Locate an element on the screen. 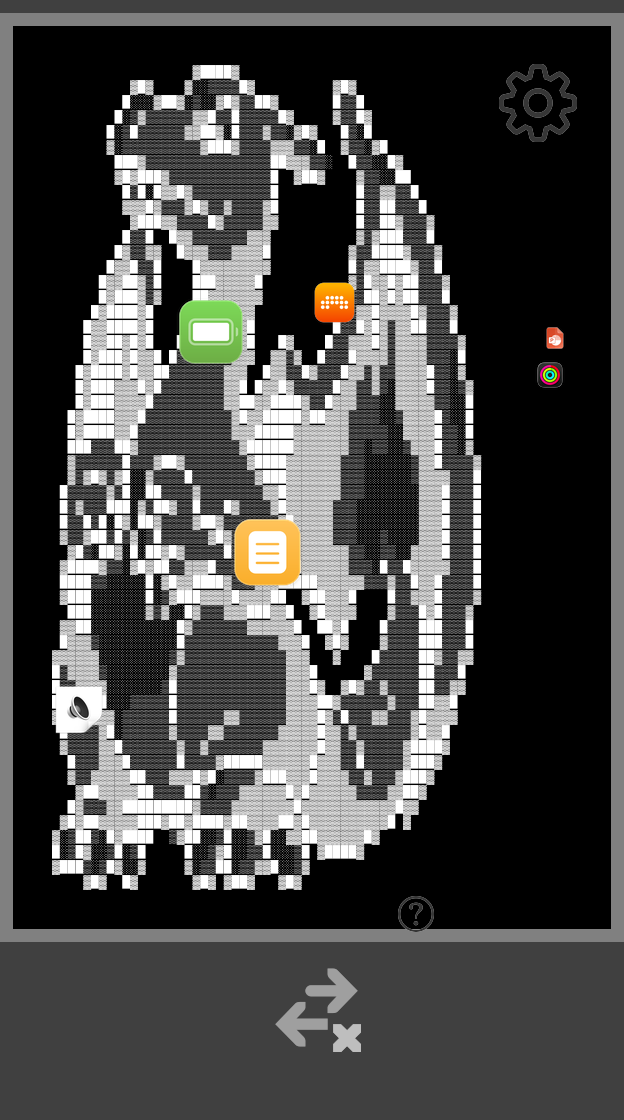 The width and height of the screenshot is (624, 1120). a sound clipping or audio snippet file is located at coordinates (79, 711).